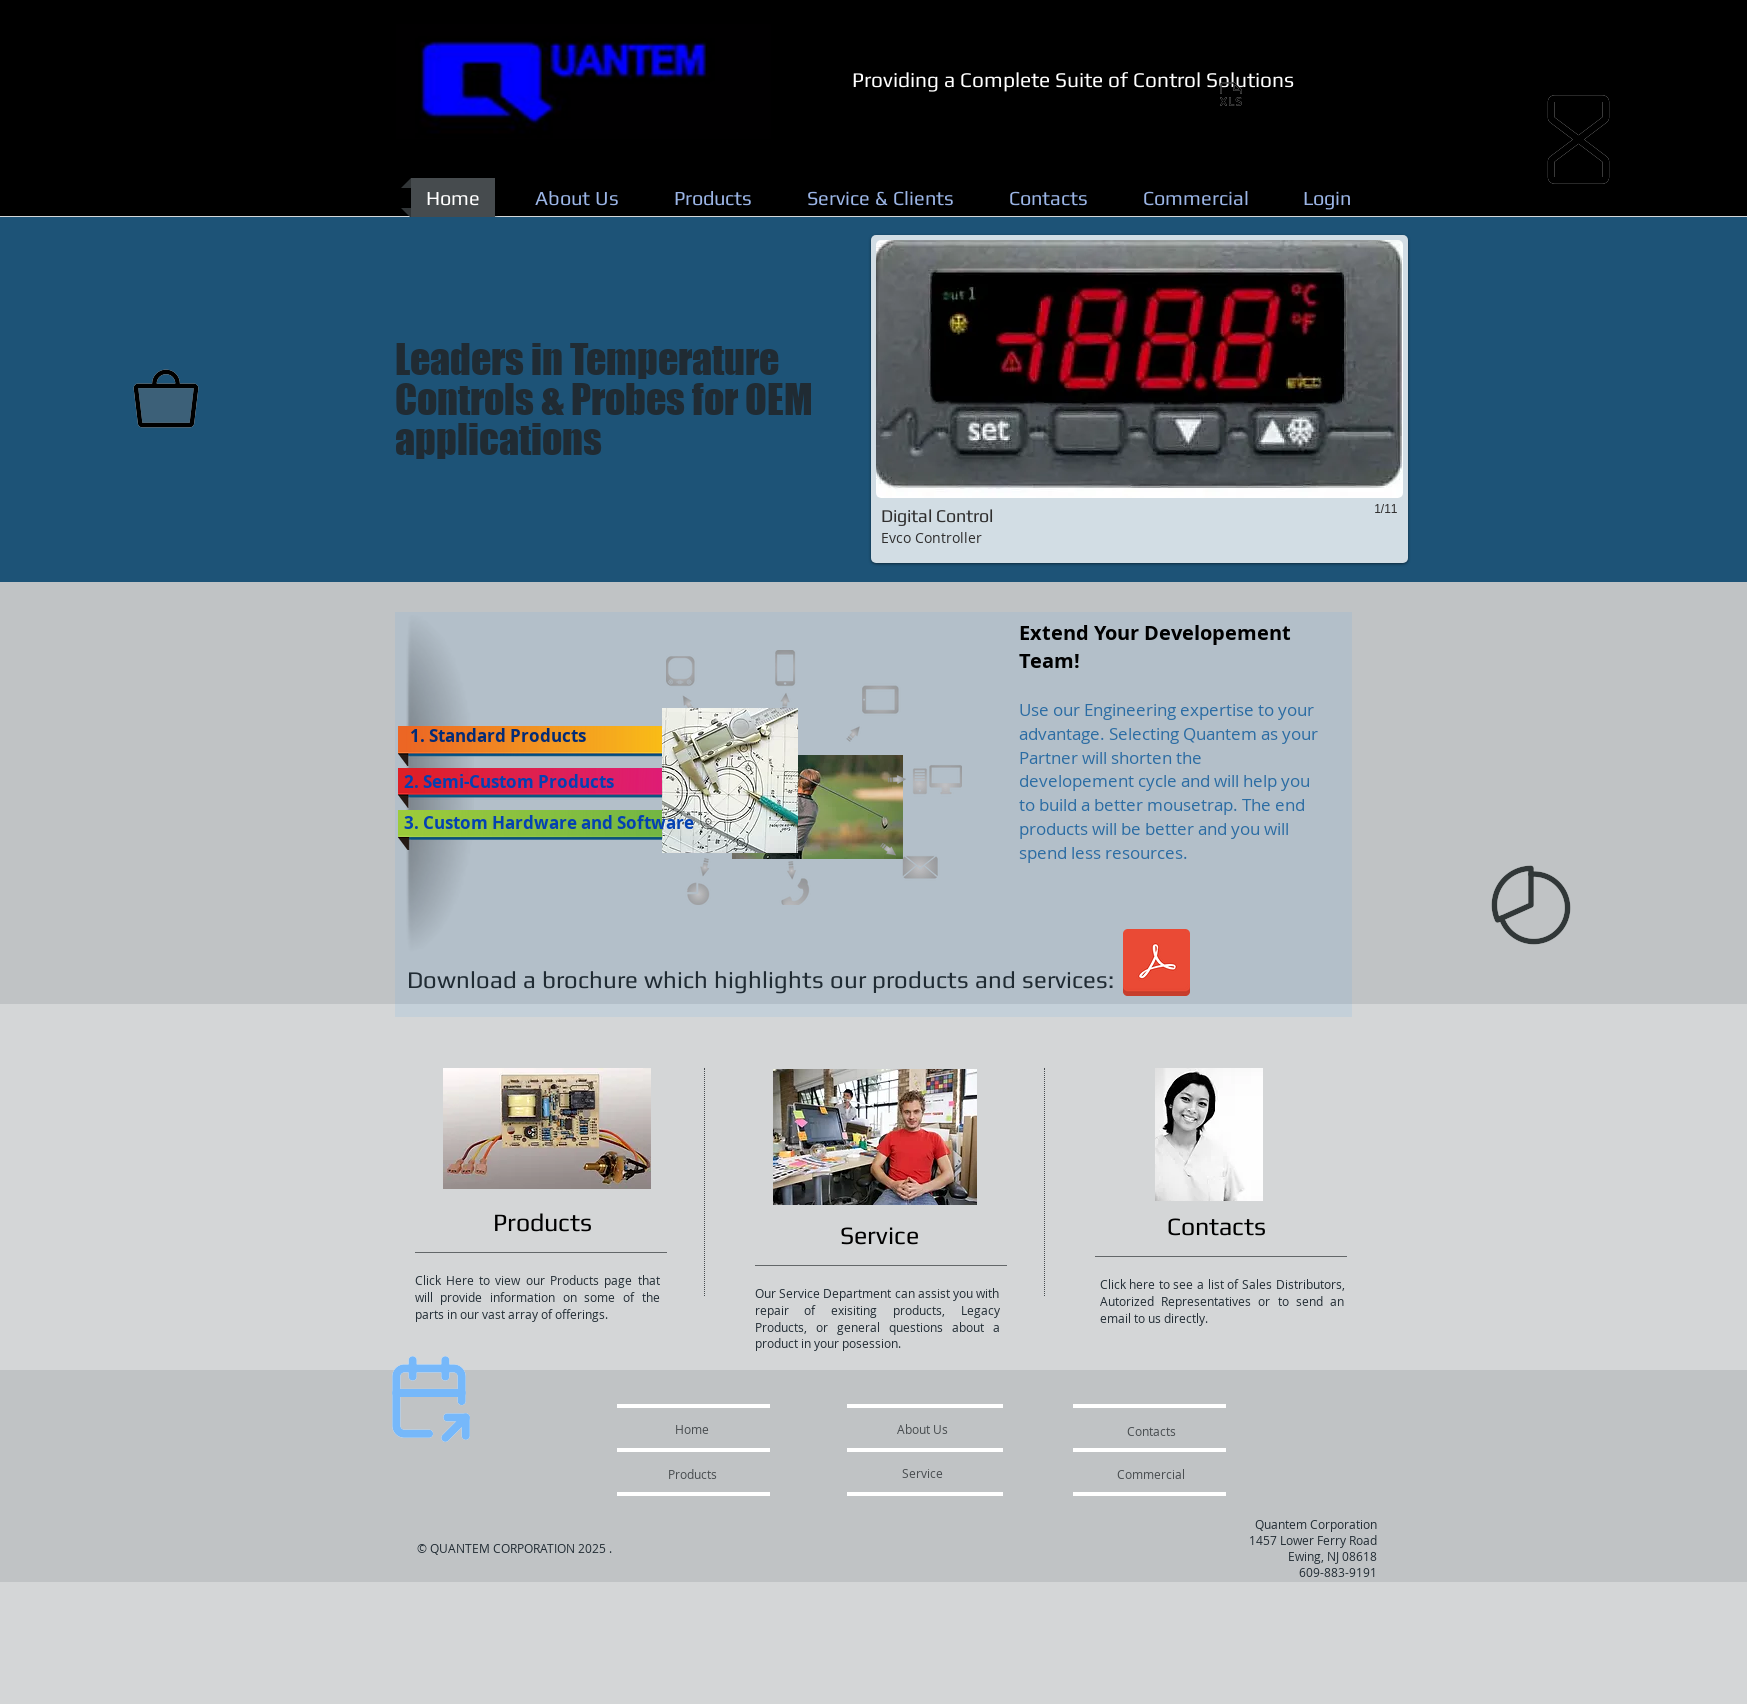 The height and width of the screenshot is (1704, 1747). I want to click on indicates loading or processing in progress, so click(1578, 139).